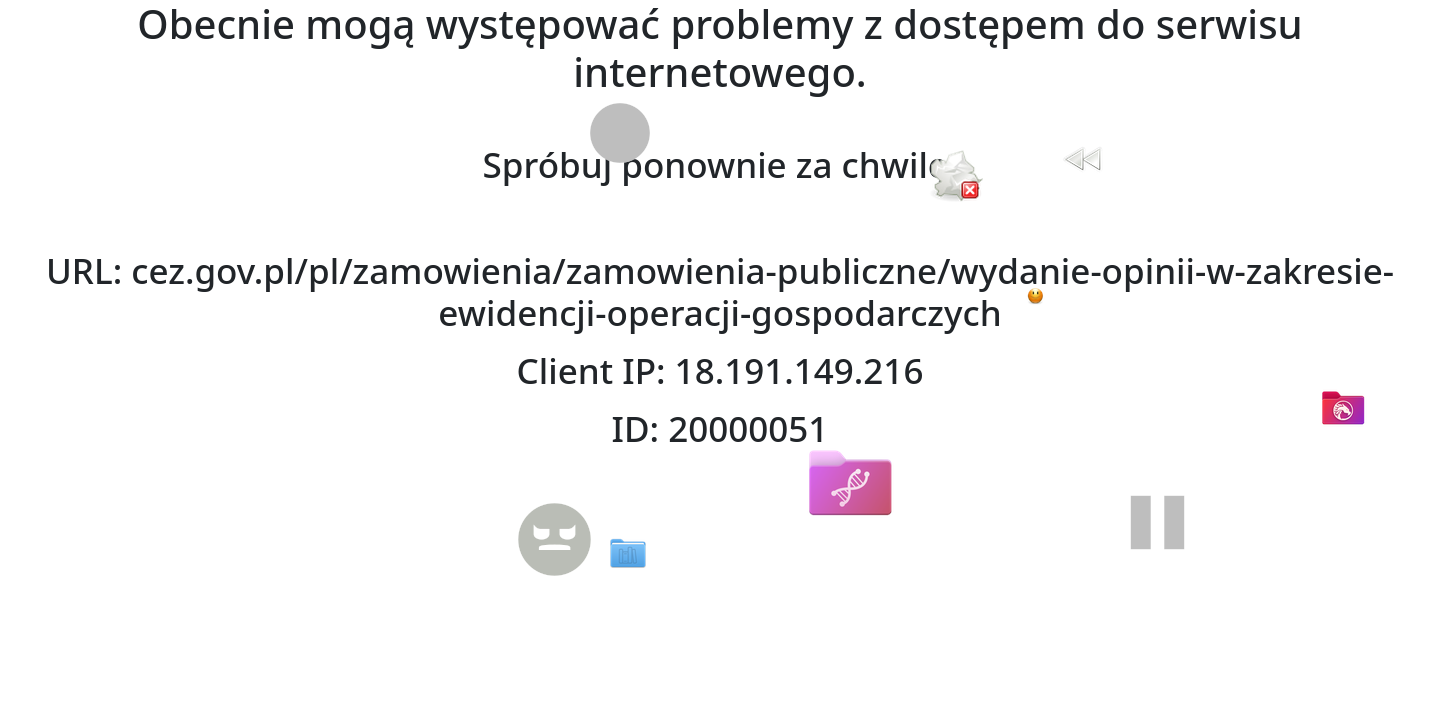 Image resolution: width=1440 pixels, height=720 pixels. What do you see at coordinates (1343, 409) in the screenshot?
I see `open garuda linux system folder` at bounding box center [1343, 409].